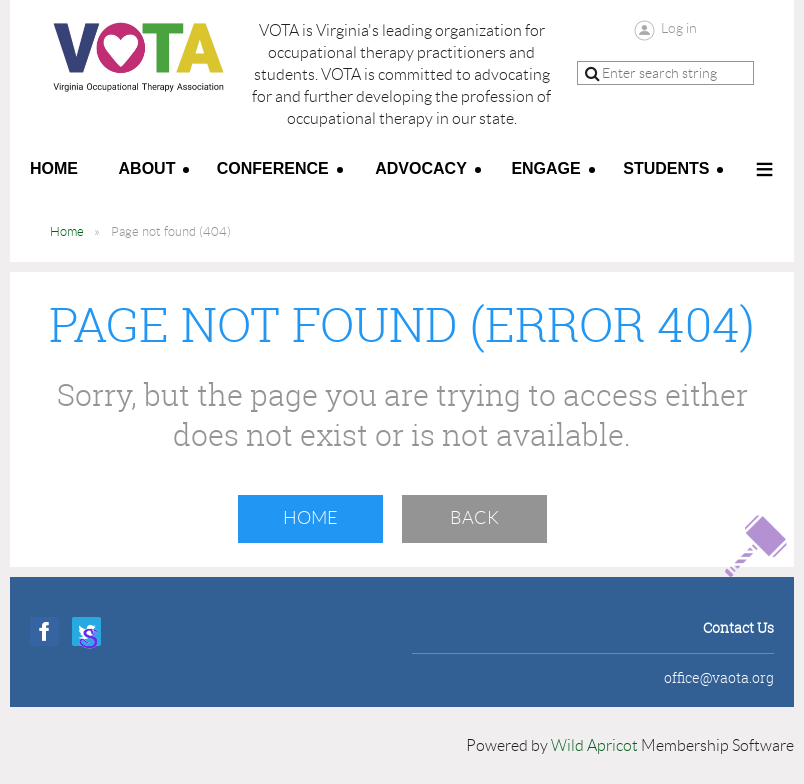 The width and height of the screenshot is (804, 784). Describe the element at coordinates (88, 638) in the screenshot. I see `play snake game` at that location.